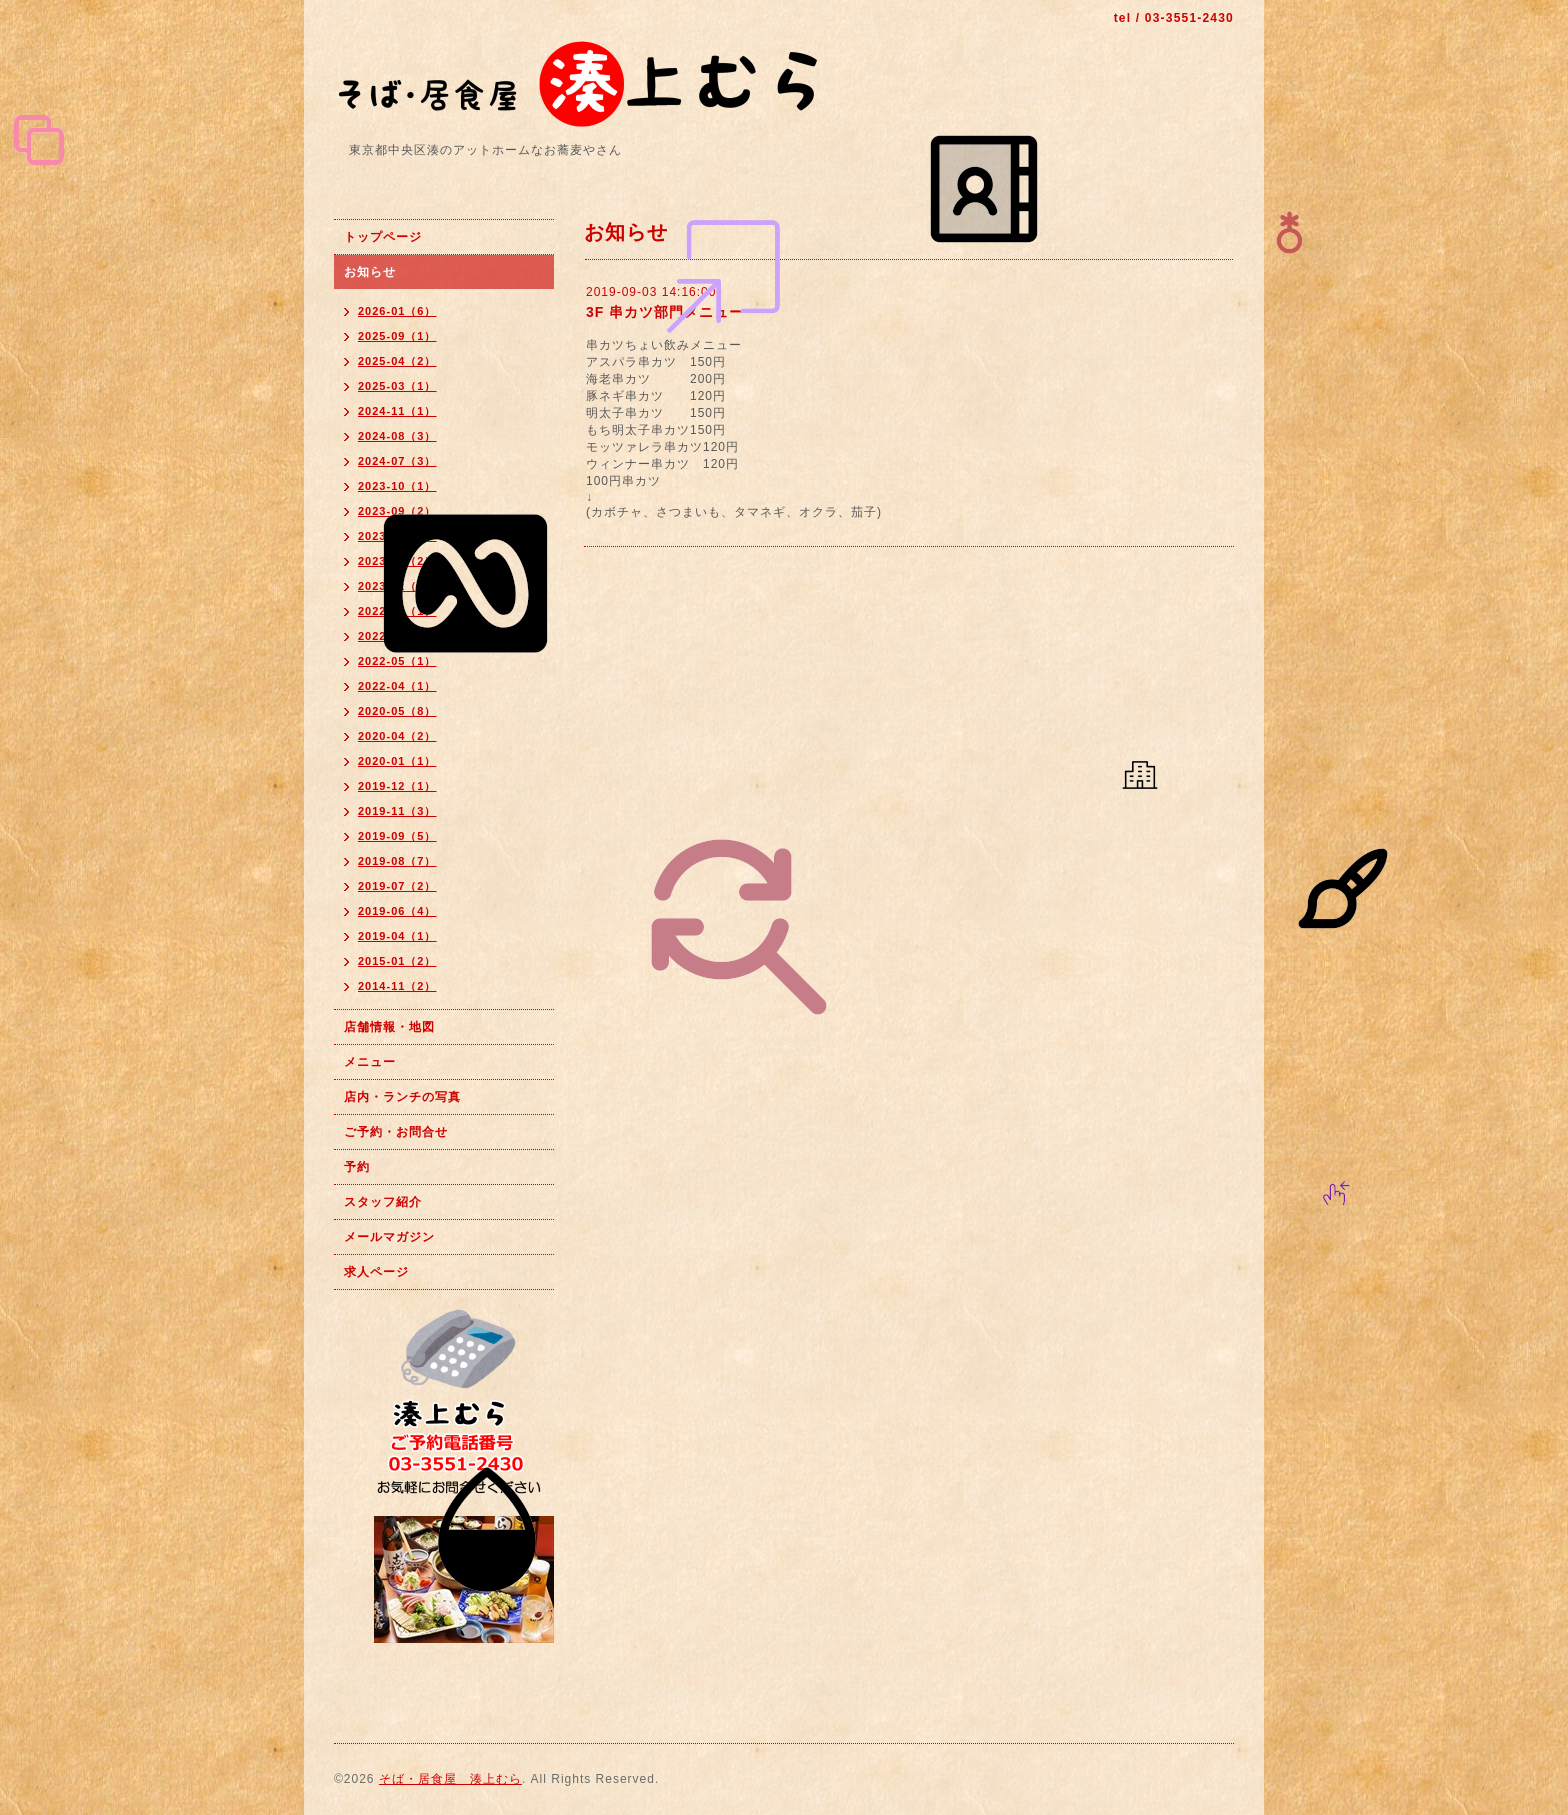  What do you see at coordinates (1335, 1194) in the screenshot?
I see `swipe left to navigate or dismiss` at bounding box center [1335, 1194].